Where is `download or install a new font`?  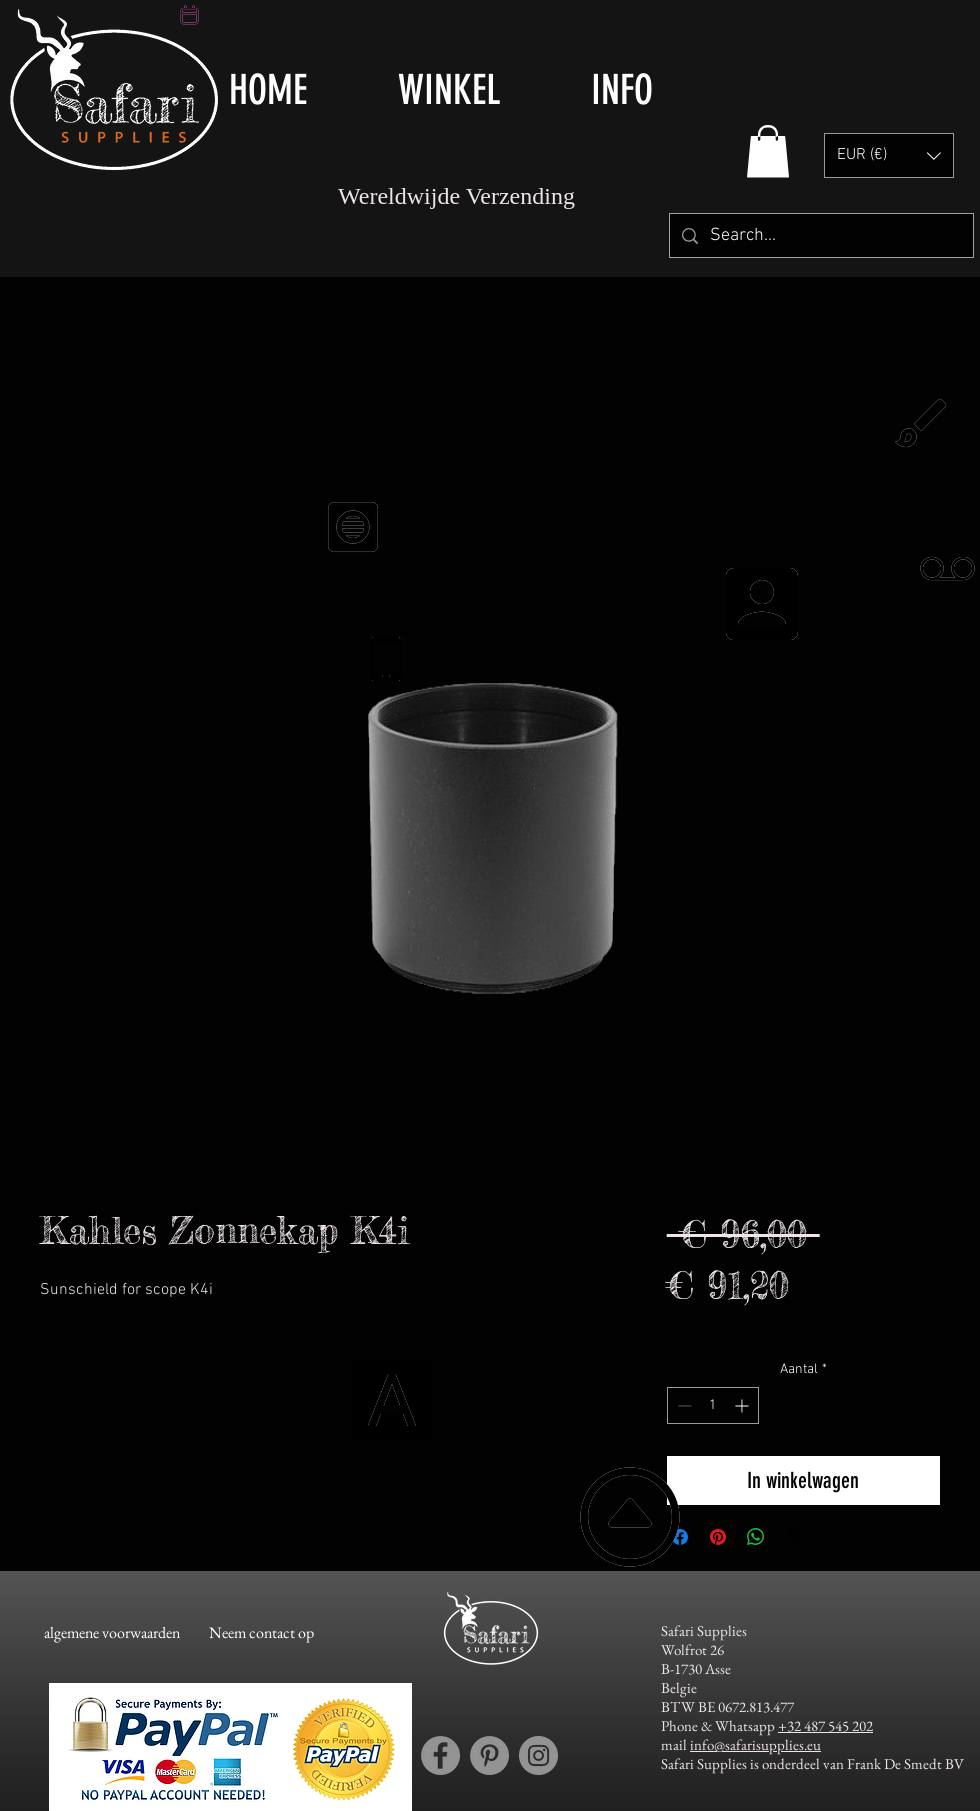 download or install a new font is located at coordinates (392, 1400).